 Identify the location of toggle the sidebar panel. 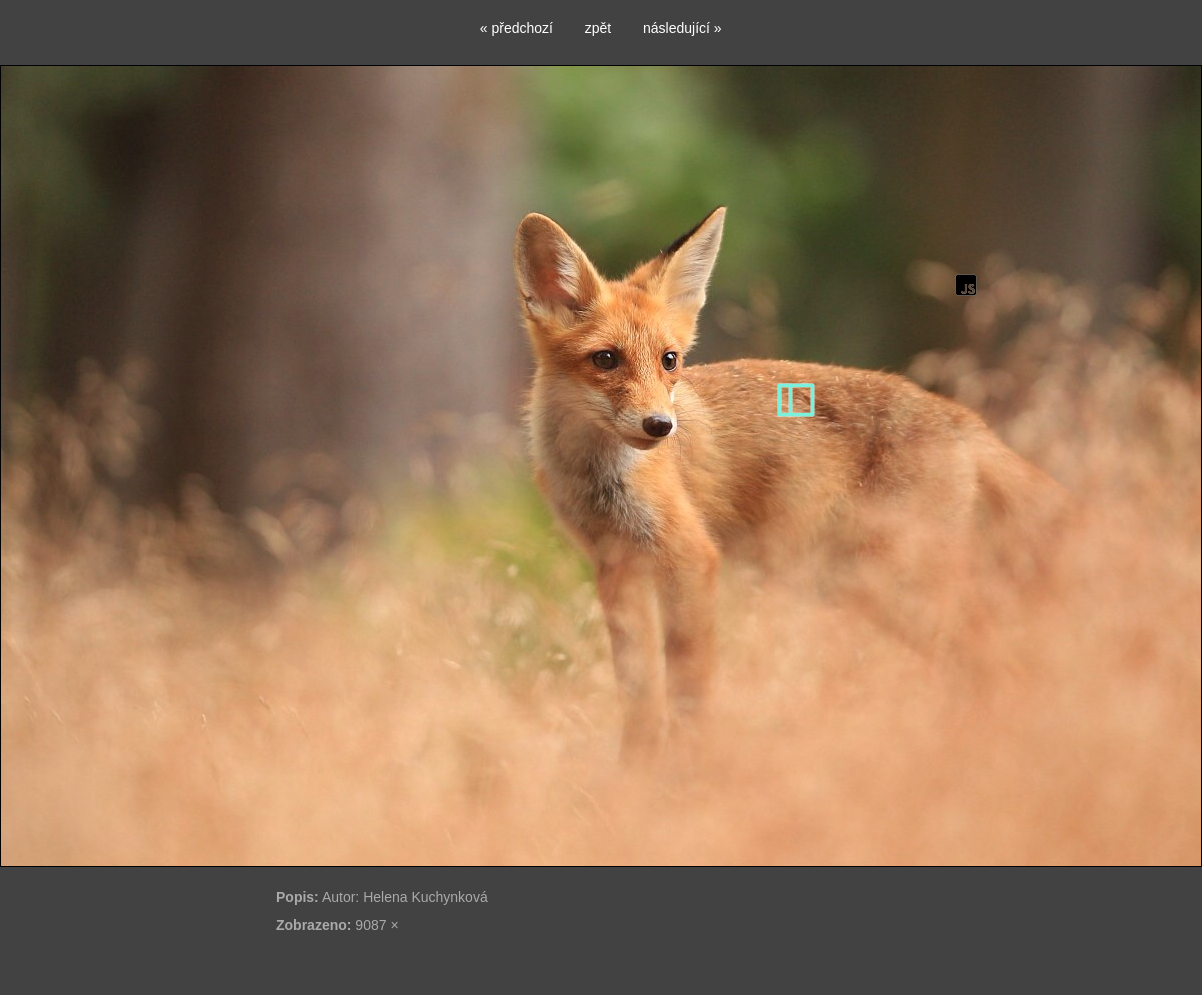
(796, 400).